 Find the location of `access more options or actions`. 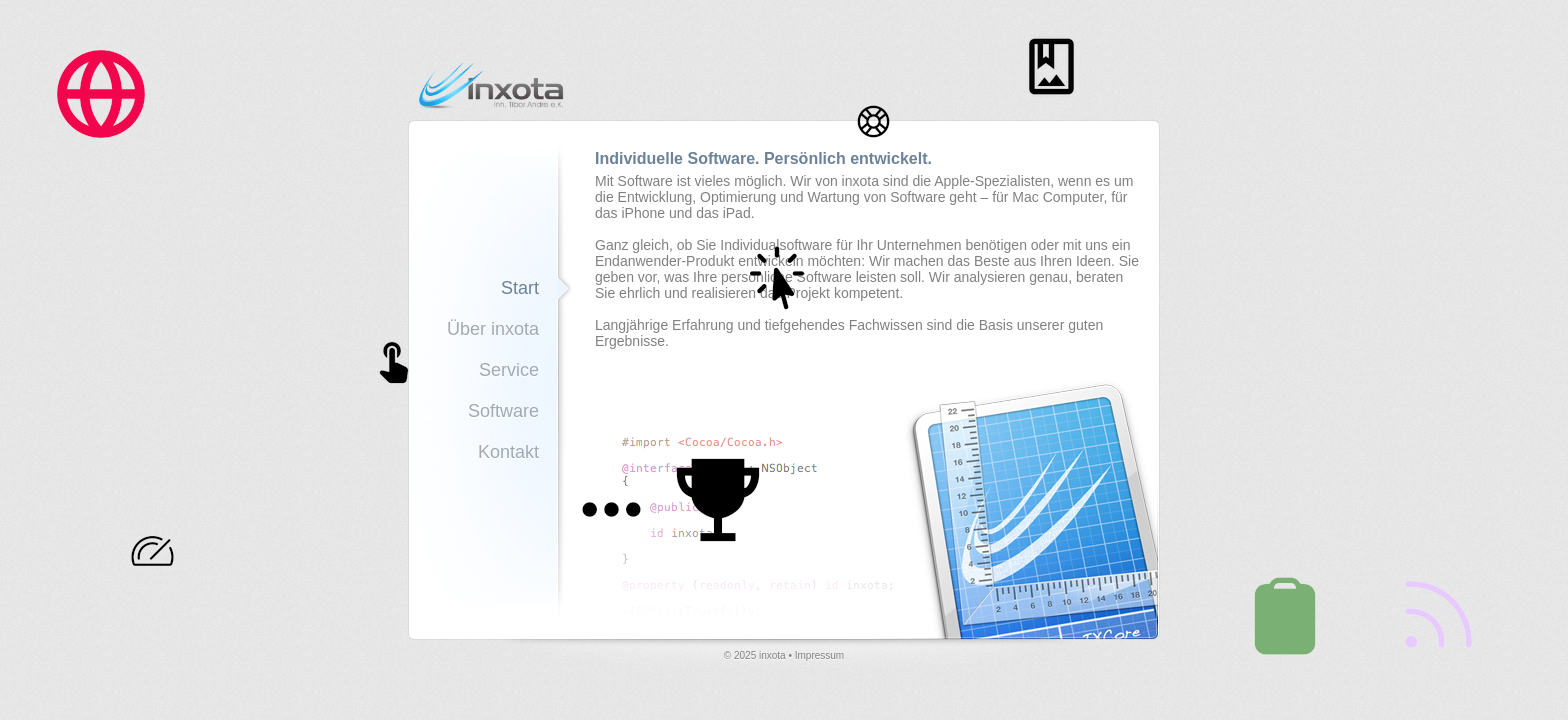

access more options or actions is located at coordinates (611, 509).